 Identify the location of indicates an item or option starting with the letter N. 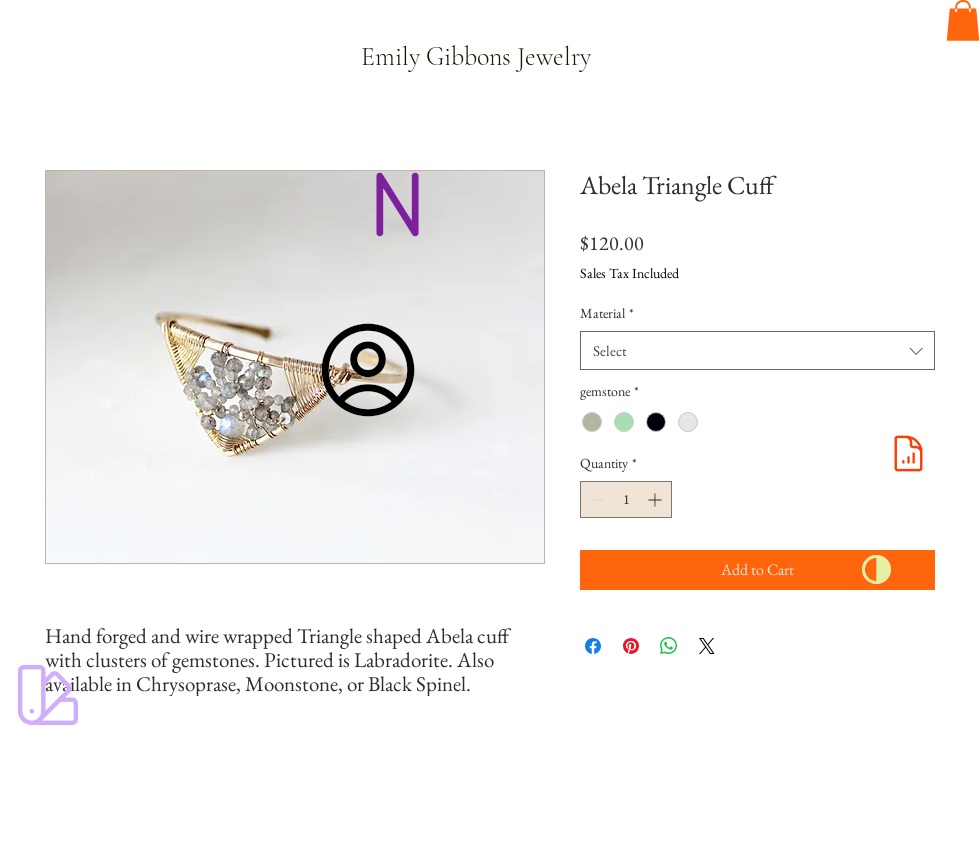
(397, 204).